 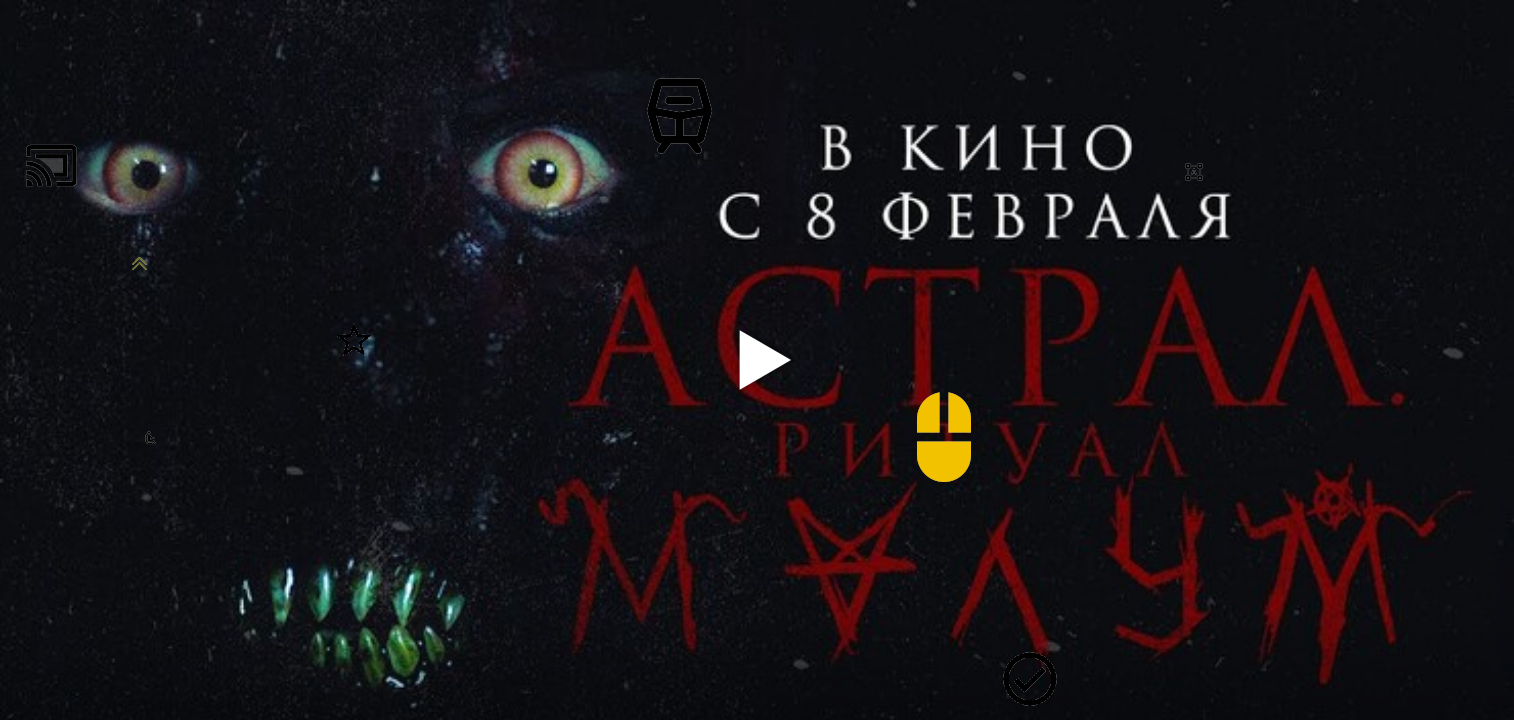 What do you see at coordinates (679, 113) in the screenshot?
I see `access regional train schedules` at bounding box center [679, 113].